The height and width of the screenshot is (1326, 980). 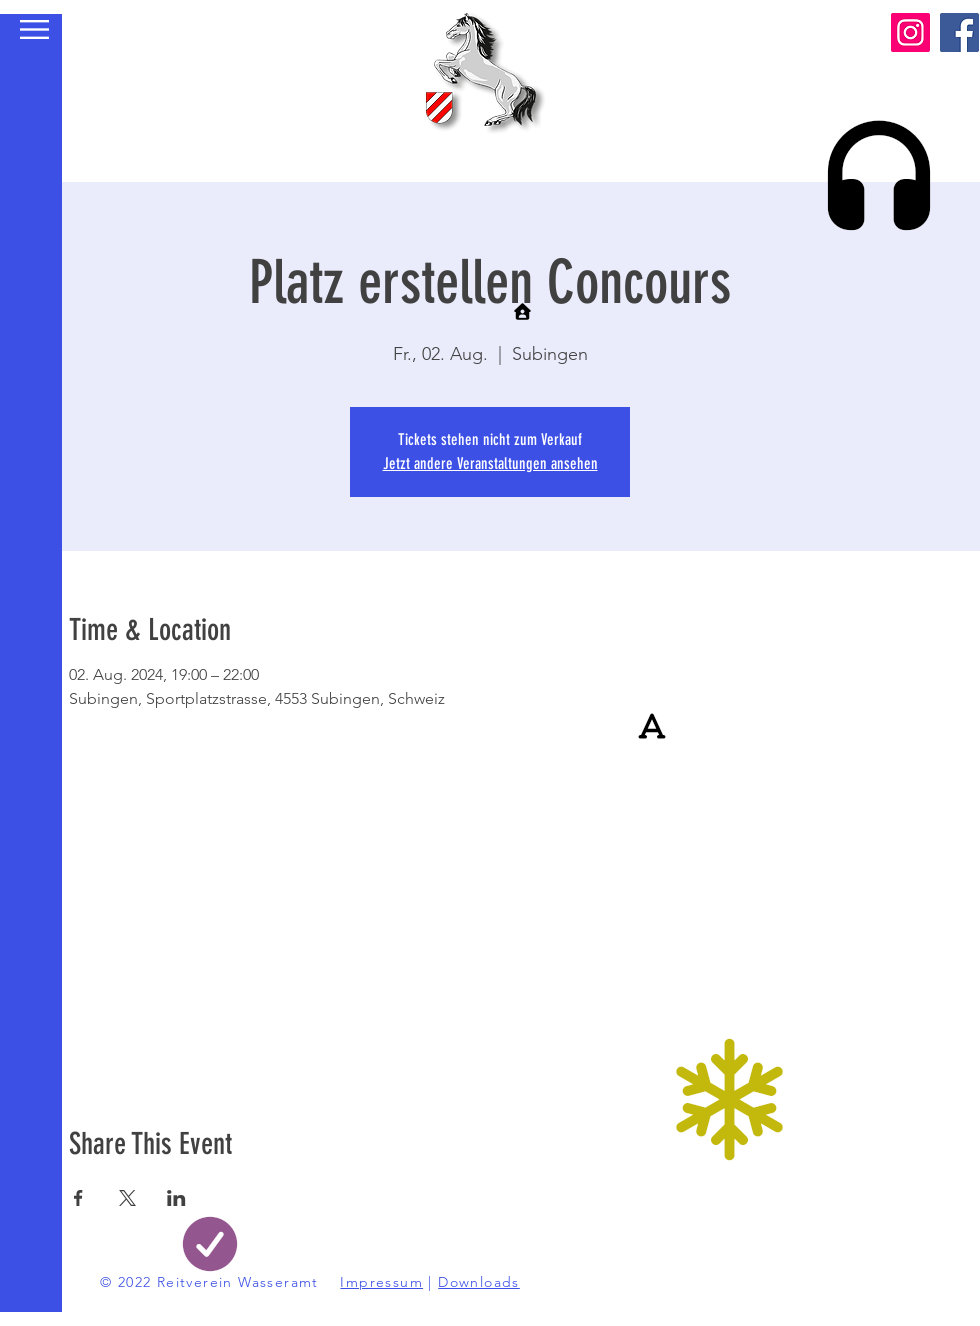 I want to click on indicates successful completion of an action, so click(x=210, y=1244).